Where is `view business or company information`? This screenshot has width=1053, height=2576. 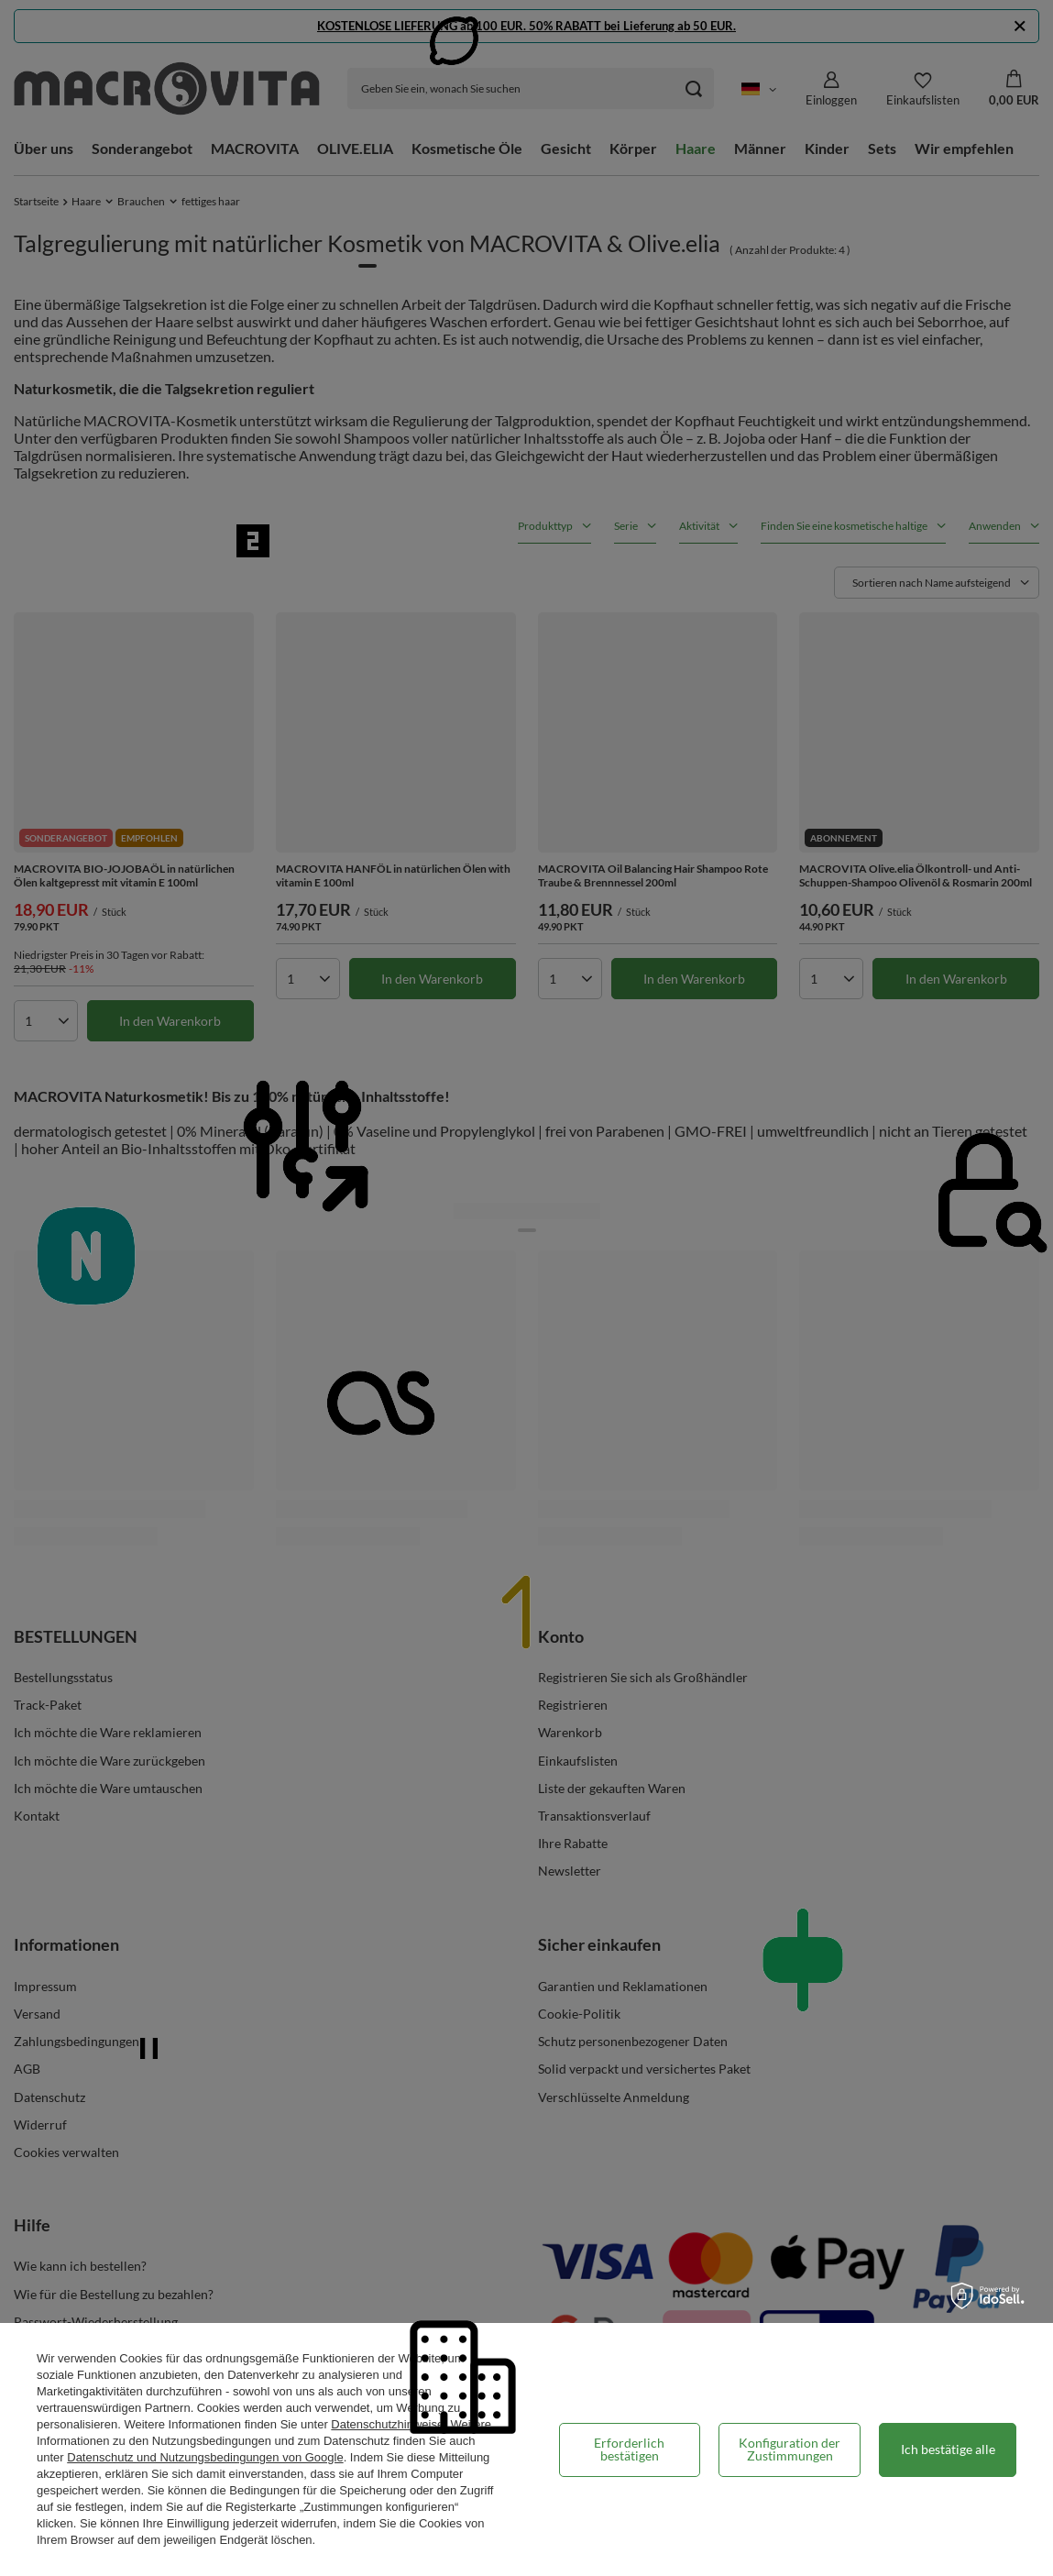 view business or company information is located at coordinates (463, 2377).